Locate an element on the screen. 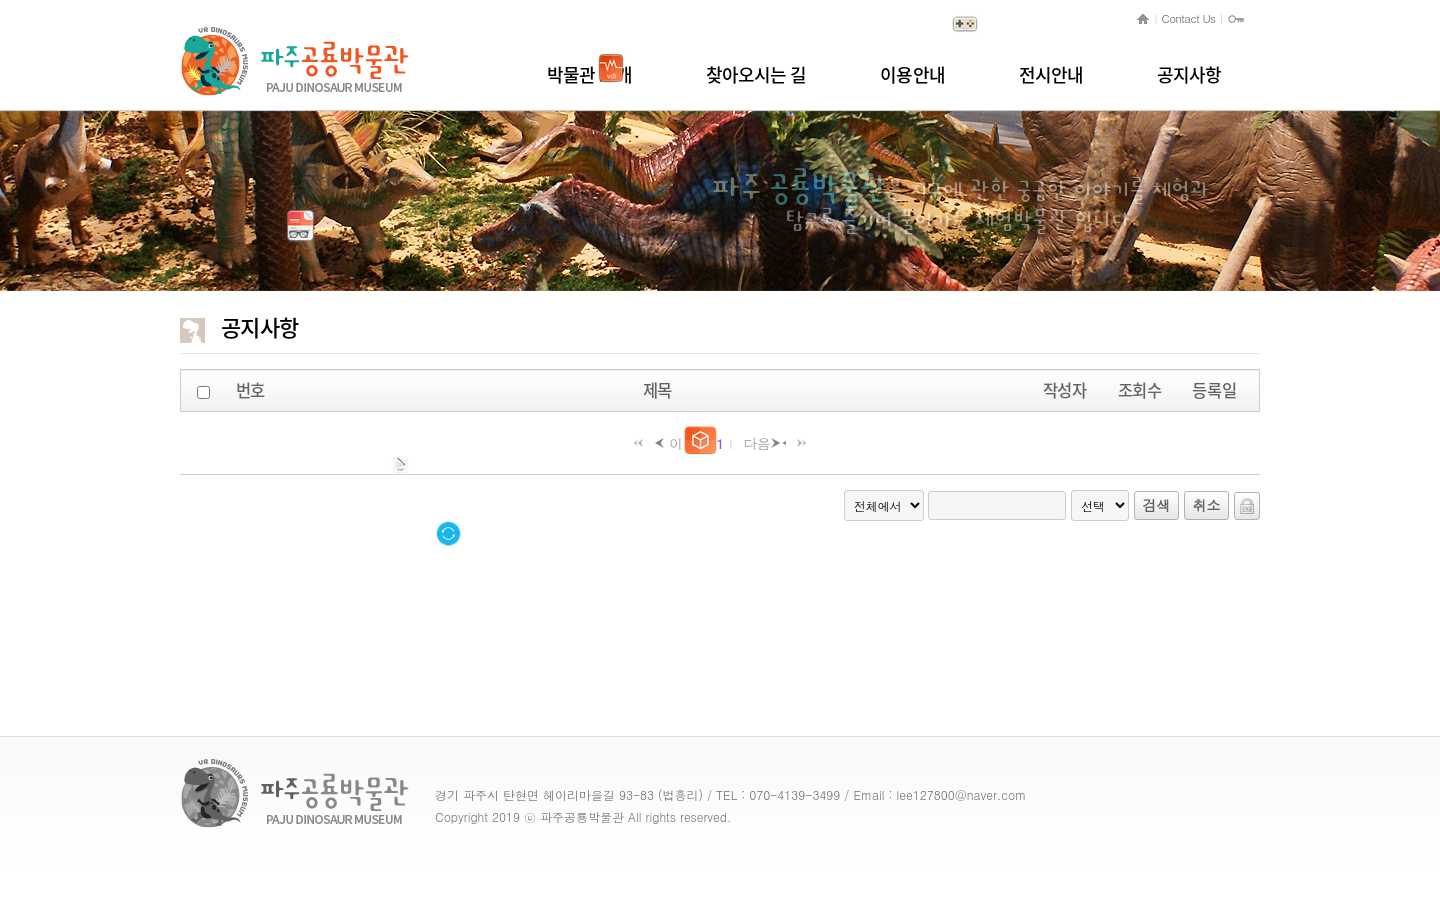 This screenshot has width=1440, height=897. a PGP digital signature file is located at coordinates (400, 464).